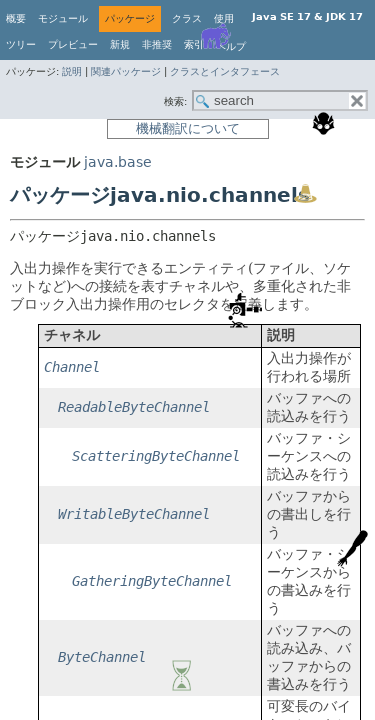  I want to click on prehistoric or ice age themed game category, so click(216, 36).